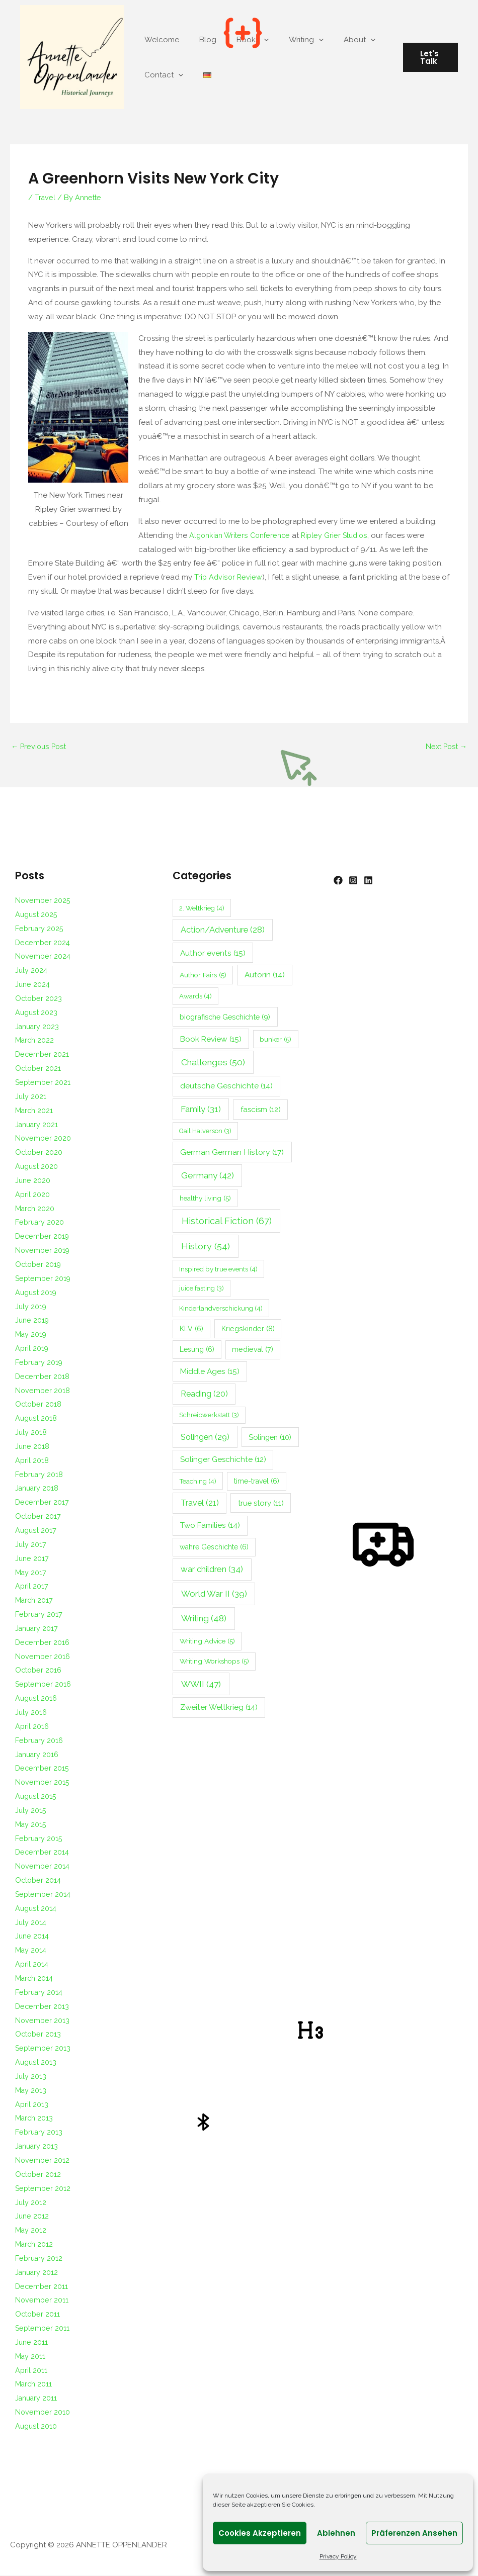 The height and width of the screenshot is (2576, 478). What do you see at coordinates (297, 766) in the screenshot?
I see `scroll to top of page` at bounding box center [297, 766].